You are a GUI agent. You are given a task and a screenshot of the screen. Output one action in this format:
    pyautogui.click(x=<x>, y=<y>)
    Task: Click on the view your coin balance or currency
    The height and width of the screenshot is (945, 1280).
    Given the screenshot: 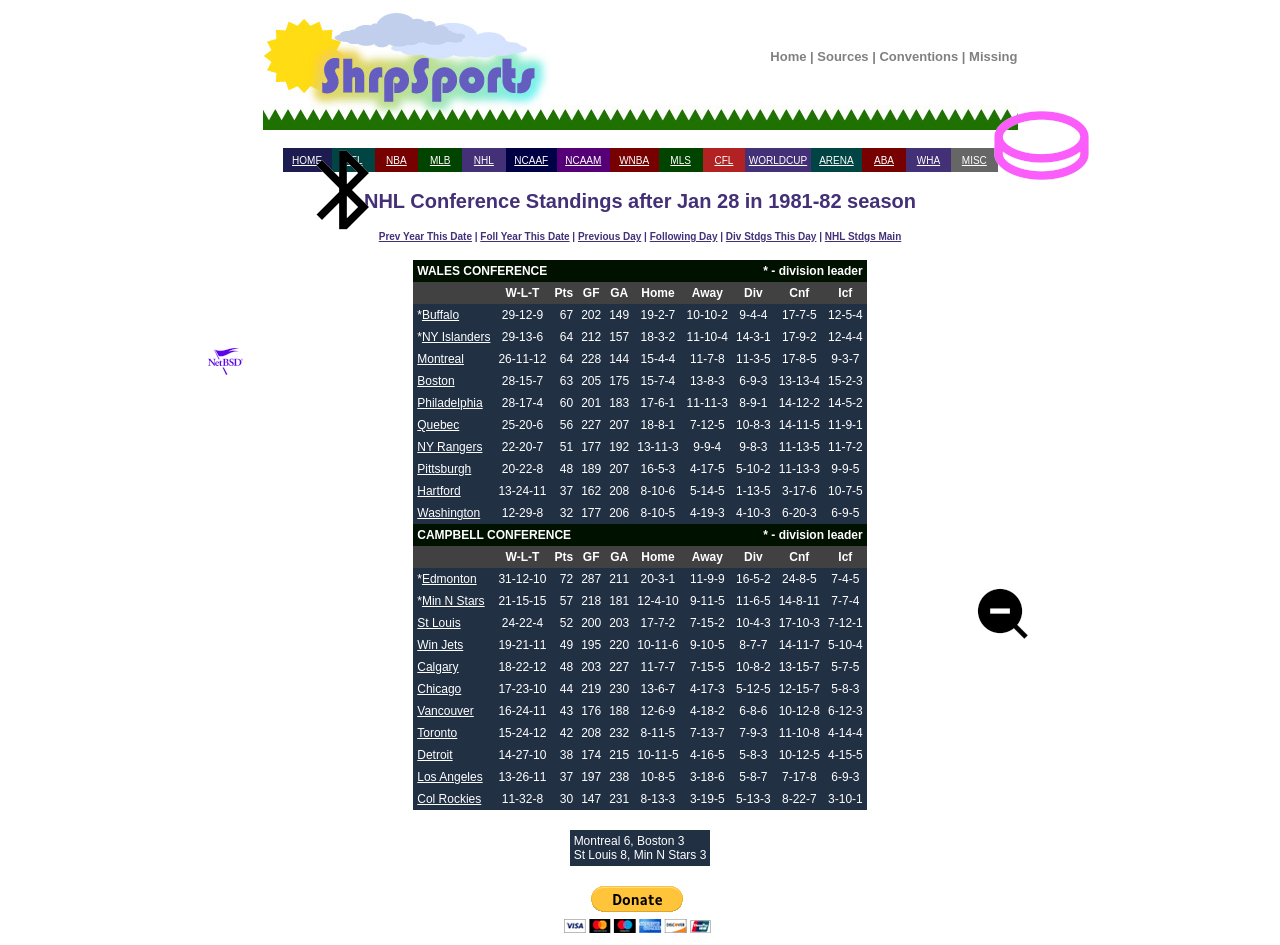 What is the action you would take?
    pyautogui.click(x=1041, y=145)
    